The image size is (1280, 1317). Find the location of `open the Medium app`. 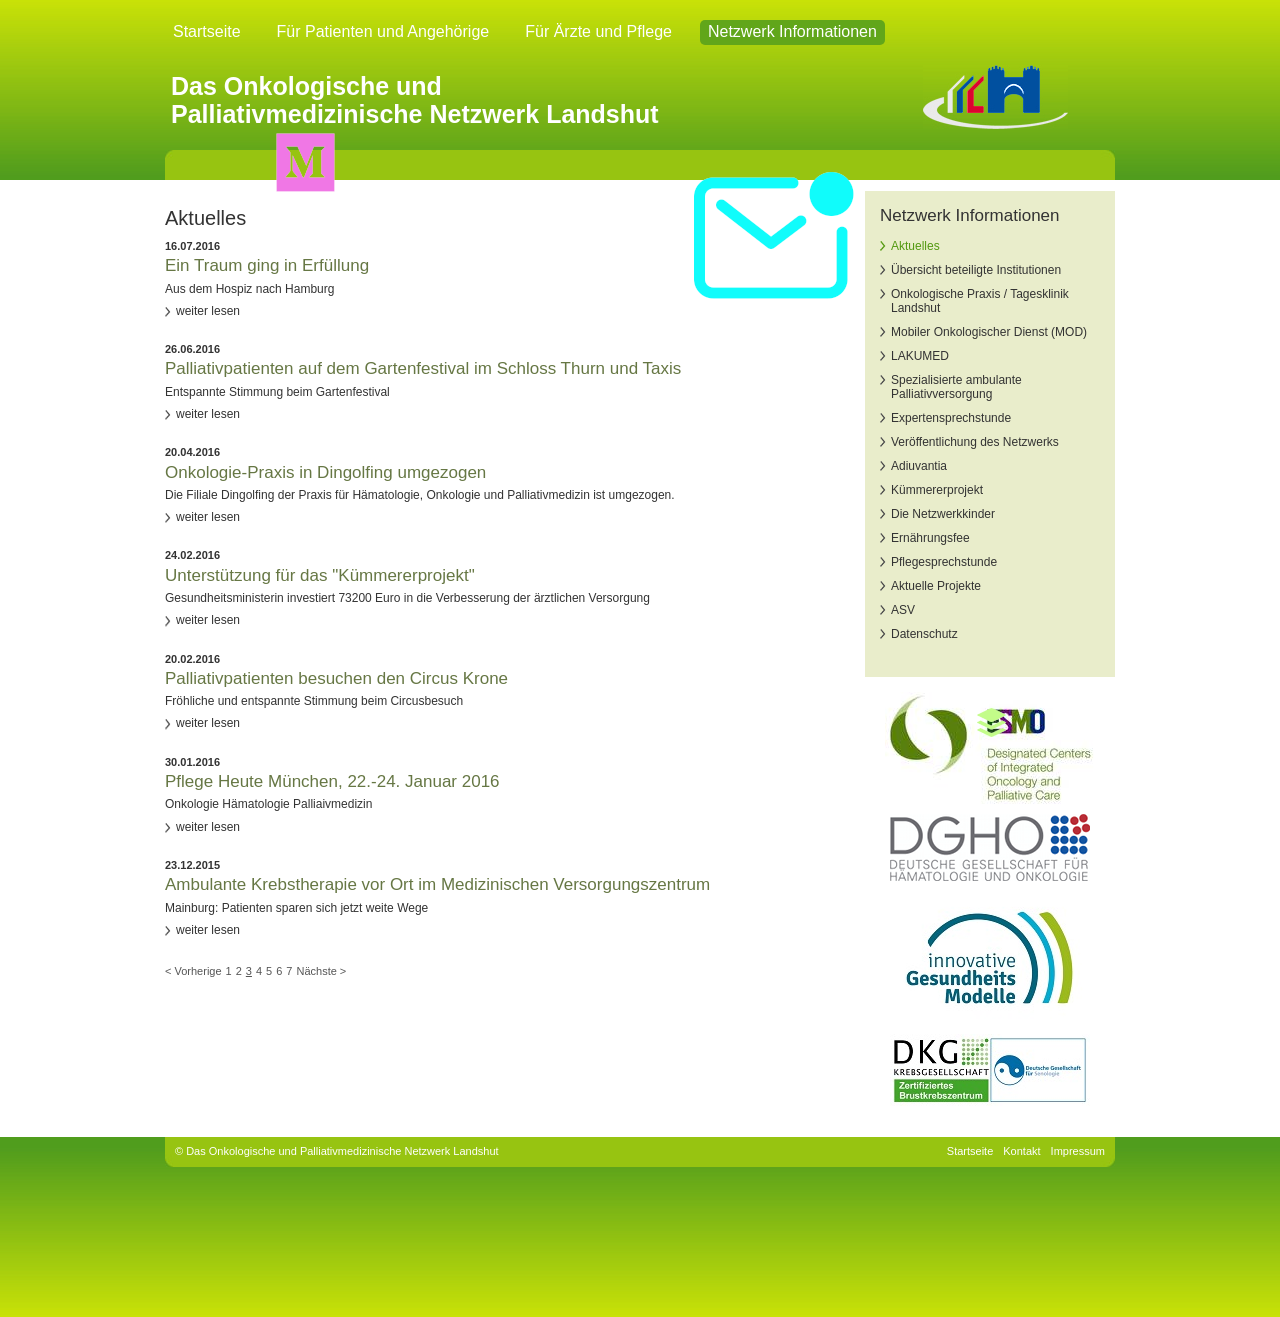

open the Medium app is located at coordinates (305, 162).